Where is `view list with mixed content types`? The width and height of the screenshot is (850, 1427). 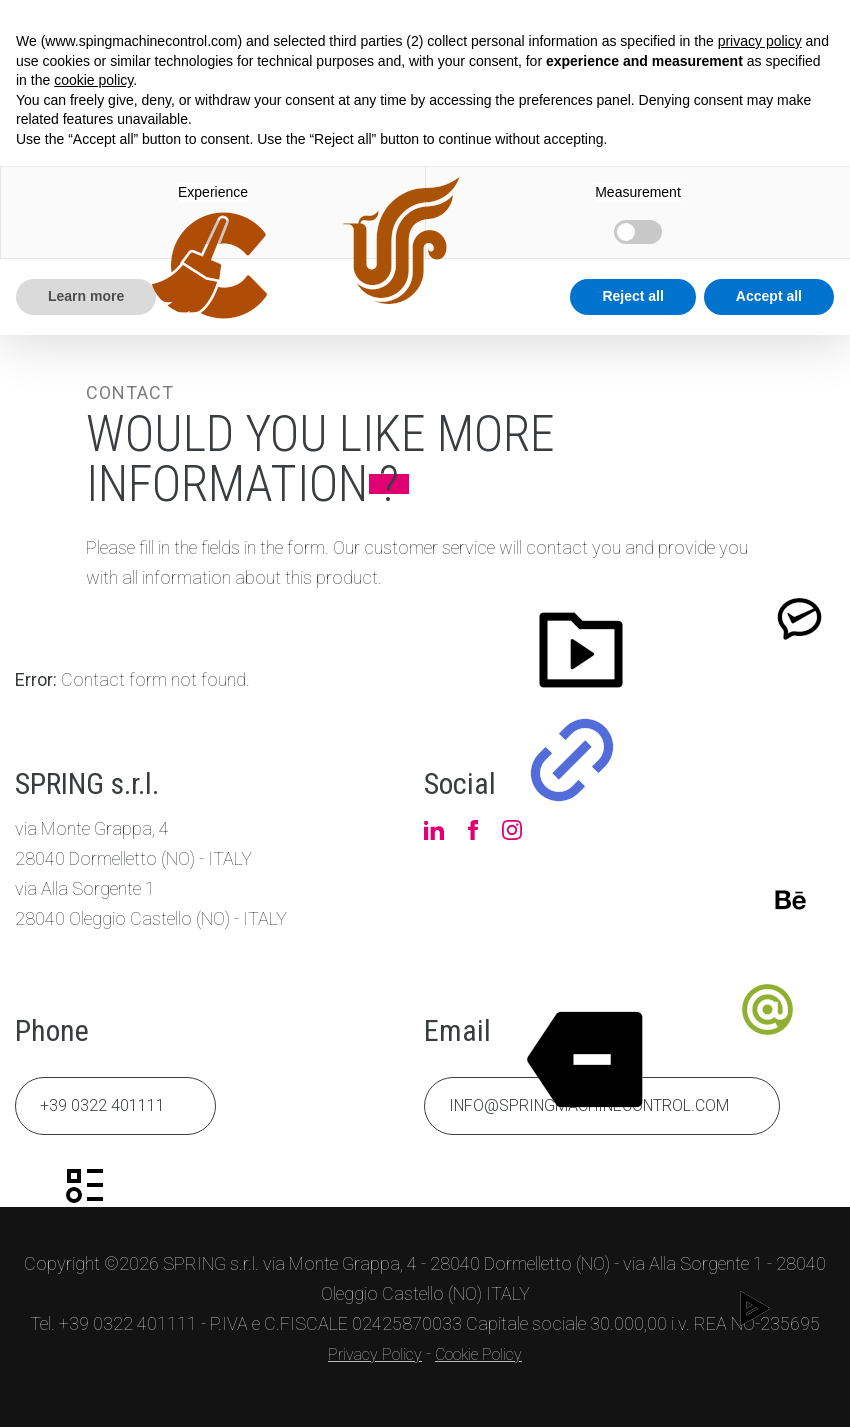 view list with mixed content types is located at coordinates (85, 1185).